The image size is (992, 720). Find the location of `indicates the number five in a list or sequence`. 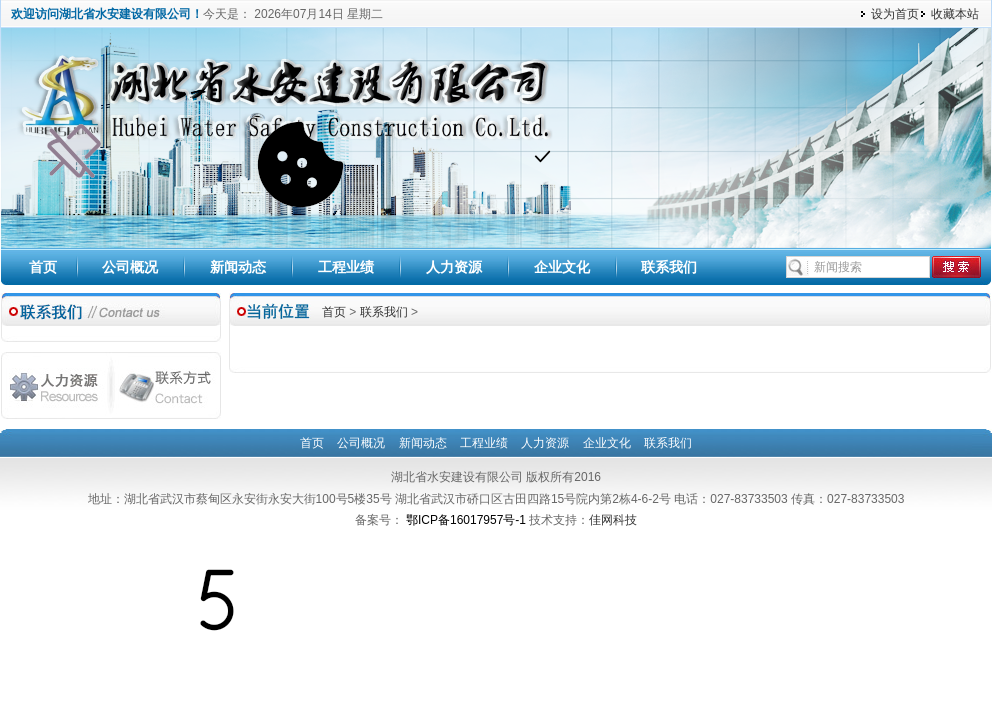

indicates the number five in a list or sequence is located at coordinates (217, 600).